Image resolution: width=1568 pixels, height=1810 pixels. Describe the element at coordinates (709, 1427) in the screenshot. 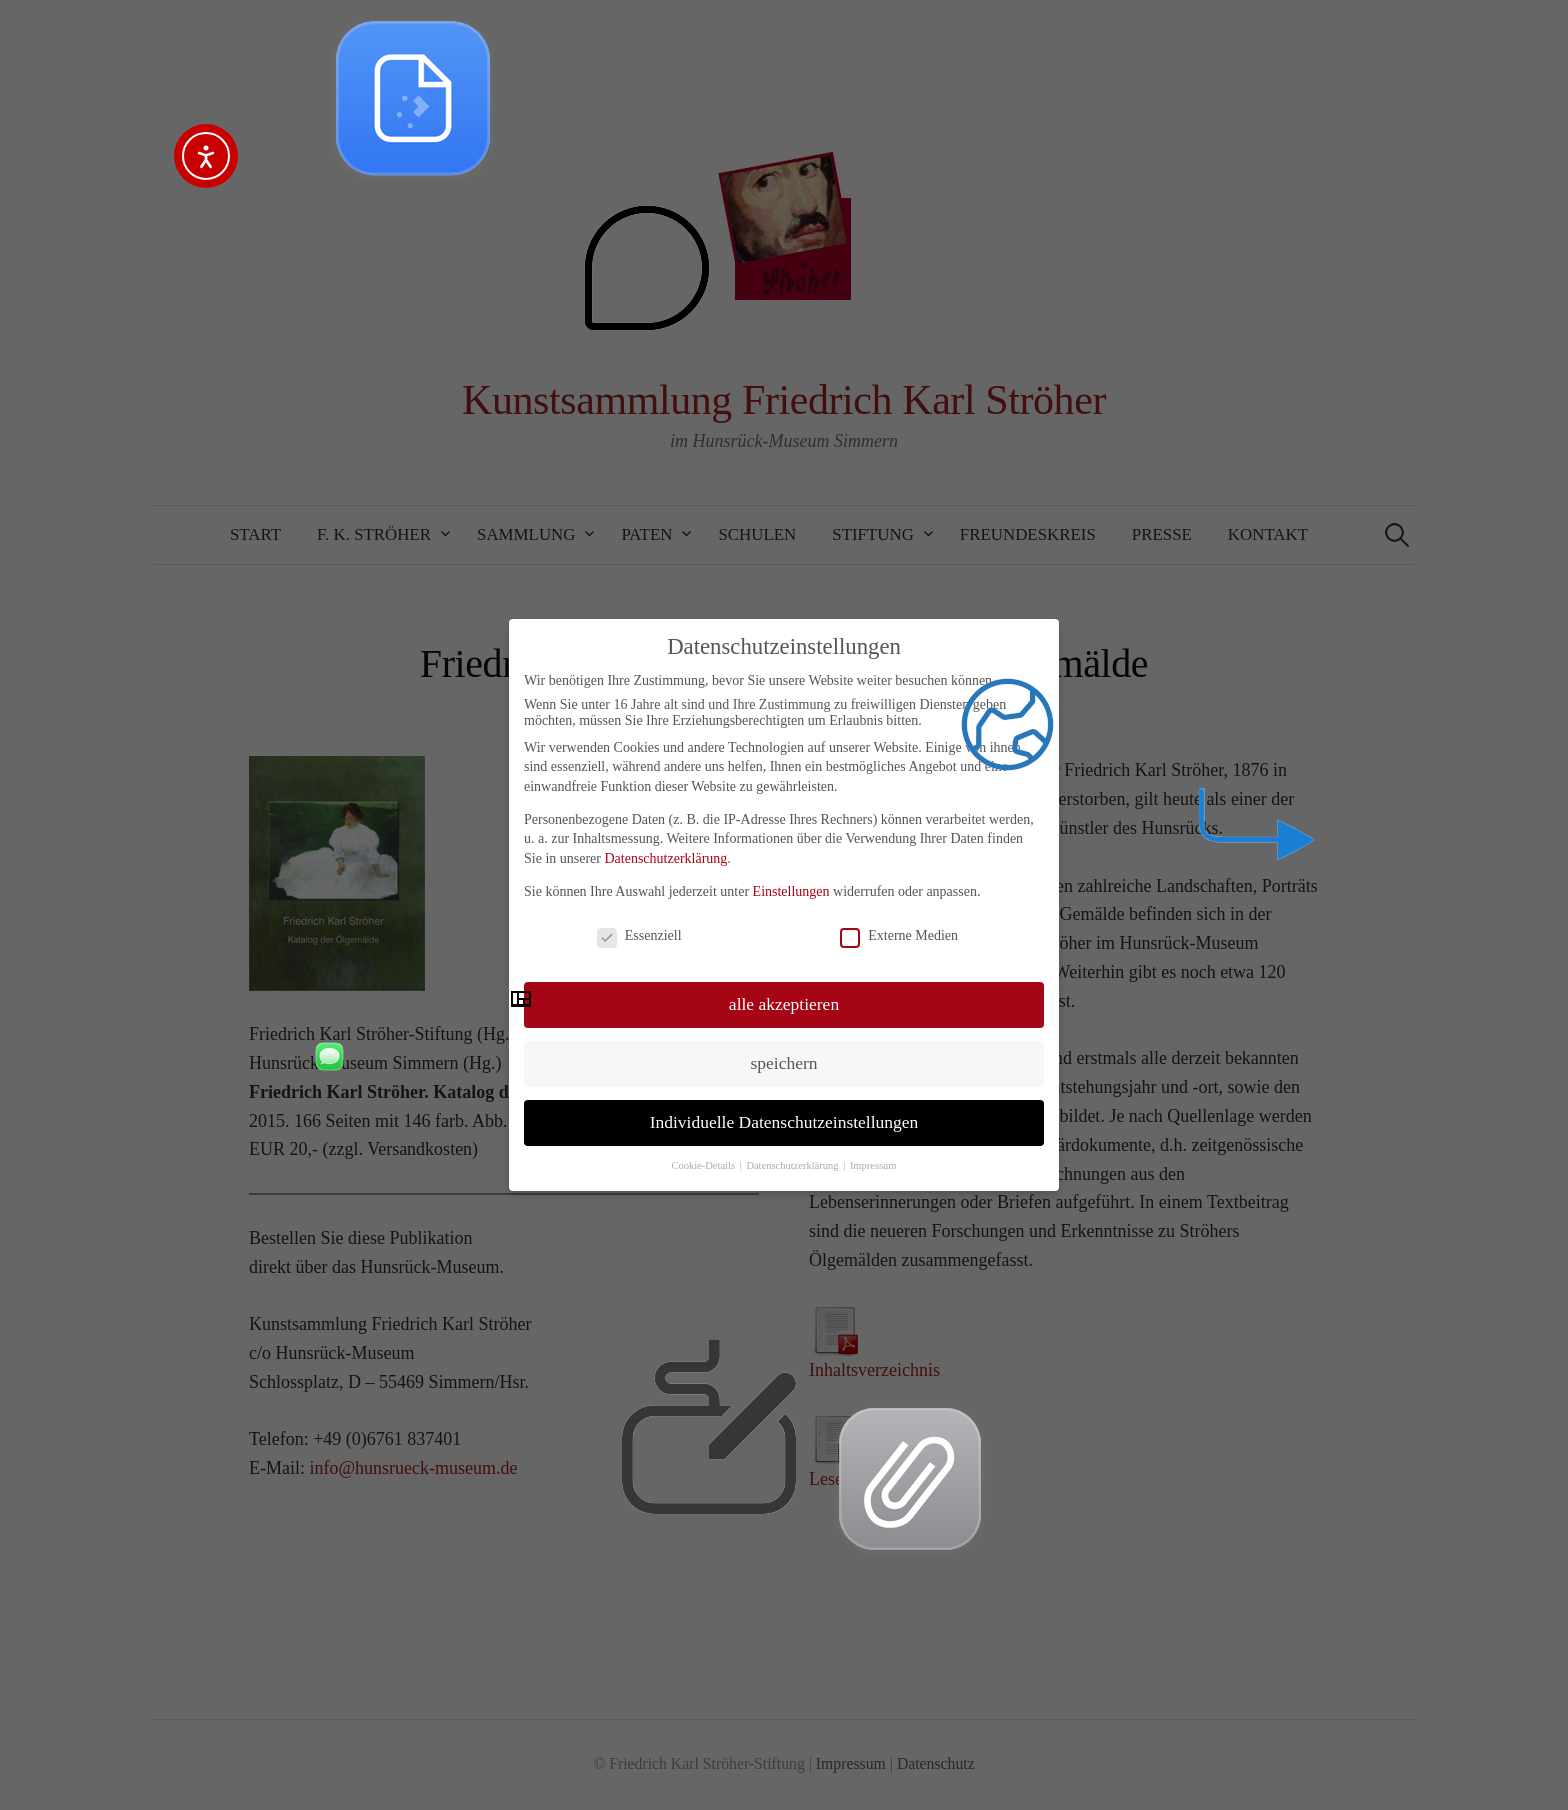

I see `configure wacom tablet settings` at that location.